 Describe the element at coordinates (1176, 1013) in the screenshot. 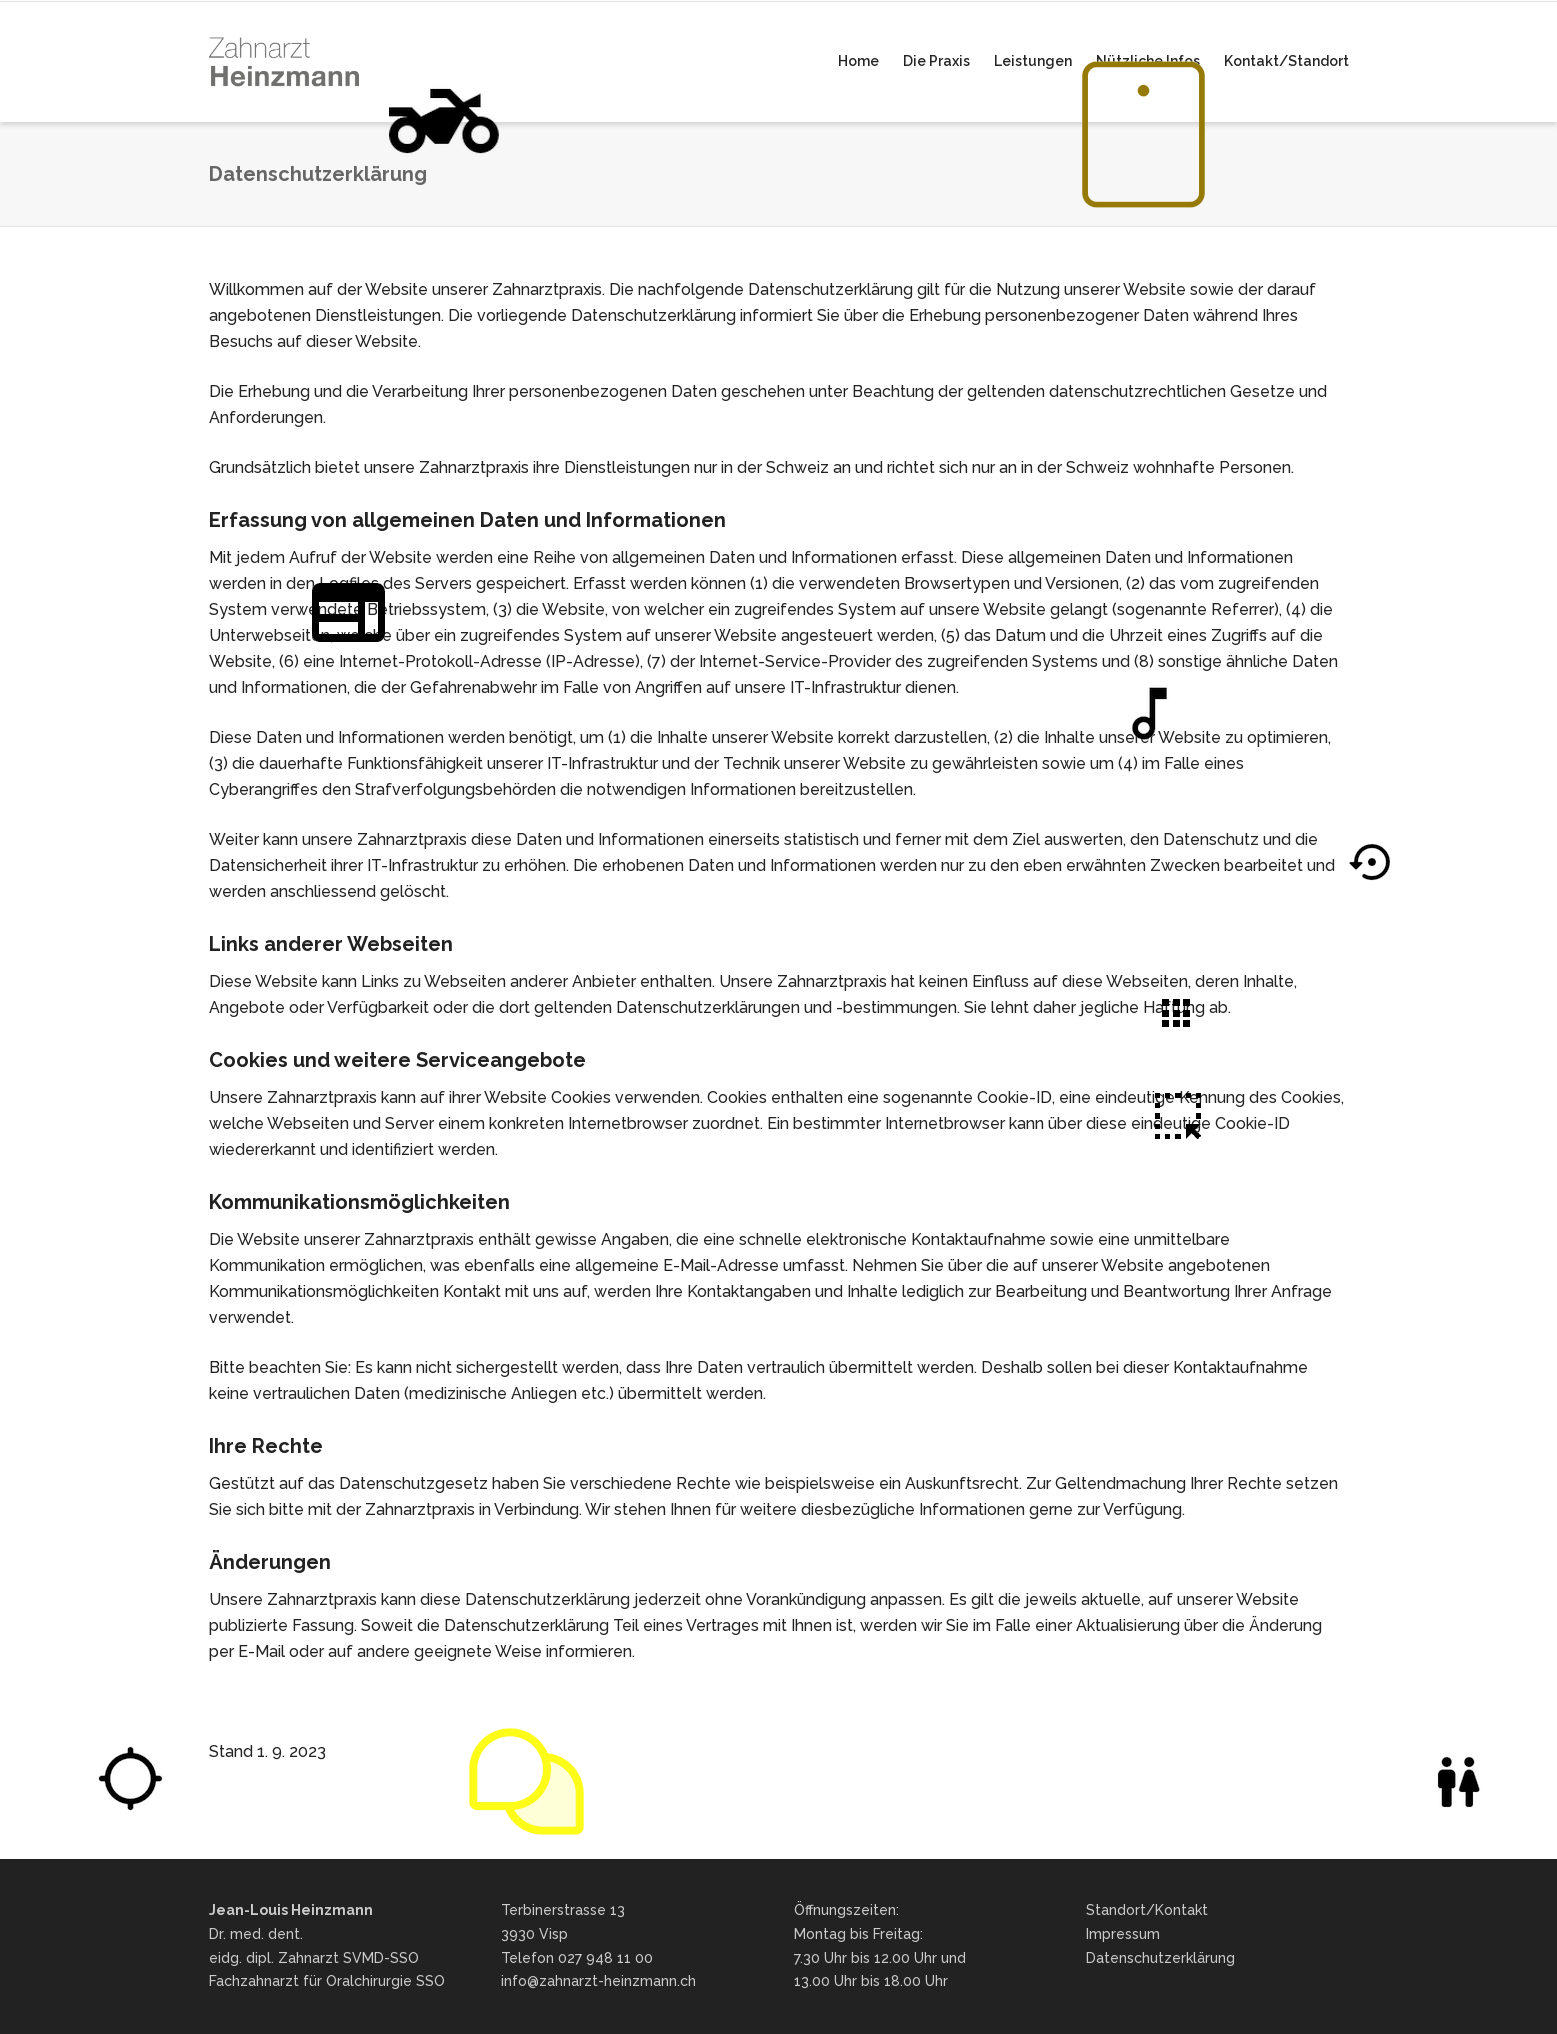

I see `open the app drawer or launcher` at that location.